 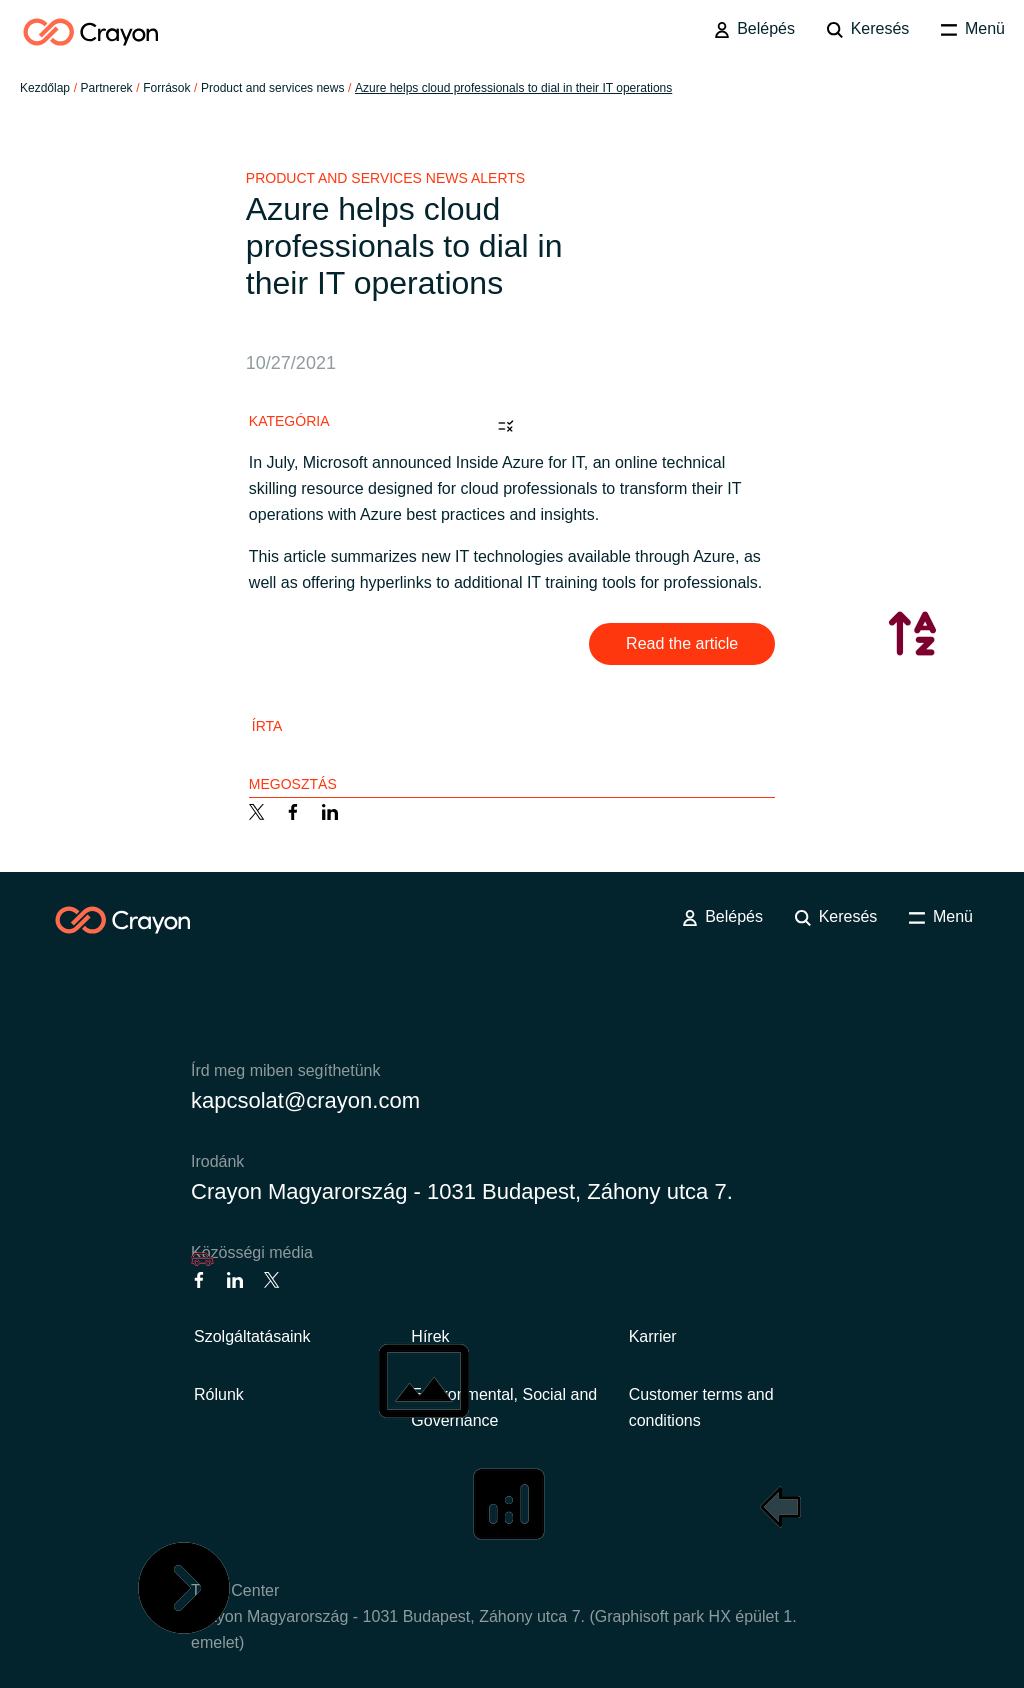 I want to click on view image at actual size, so click(x=424, y=1381).